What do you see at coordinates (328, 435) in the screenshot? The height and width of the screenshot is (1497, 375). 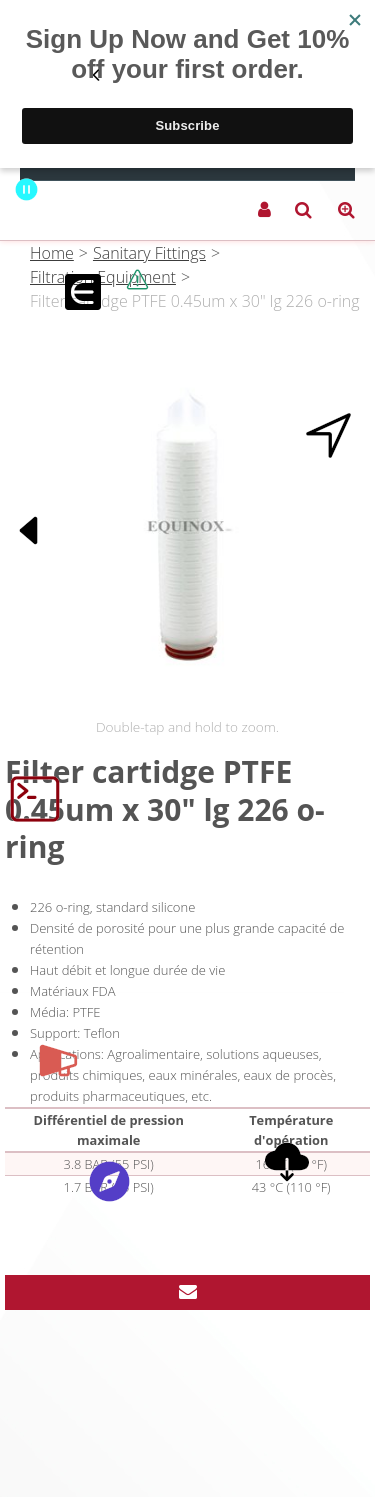 I see `get directions to a location` at bounding box center [328, 435].